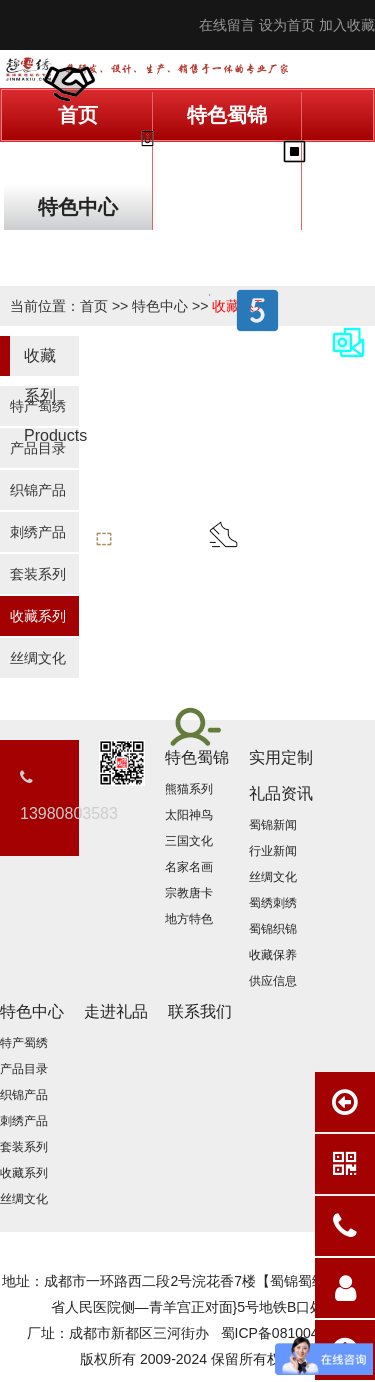 This screenshot has height=1382, width=375. Describe the element at coordinates (194, 728) in the screenshot. I see `remove a user or contact` at that location.